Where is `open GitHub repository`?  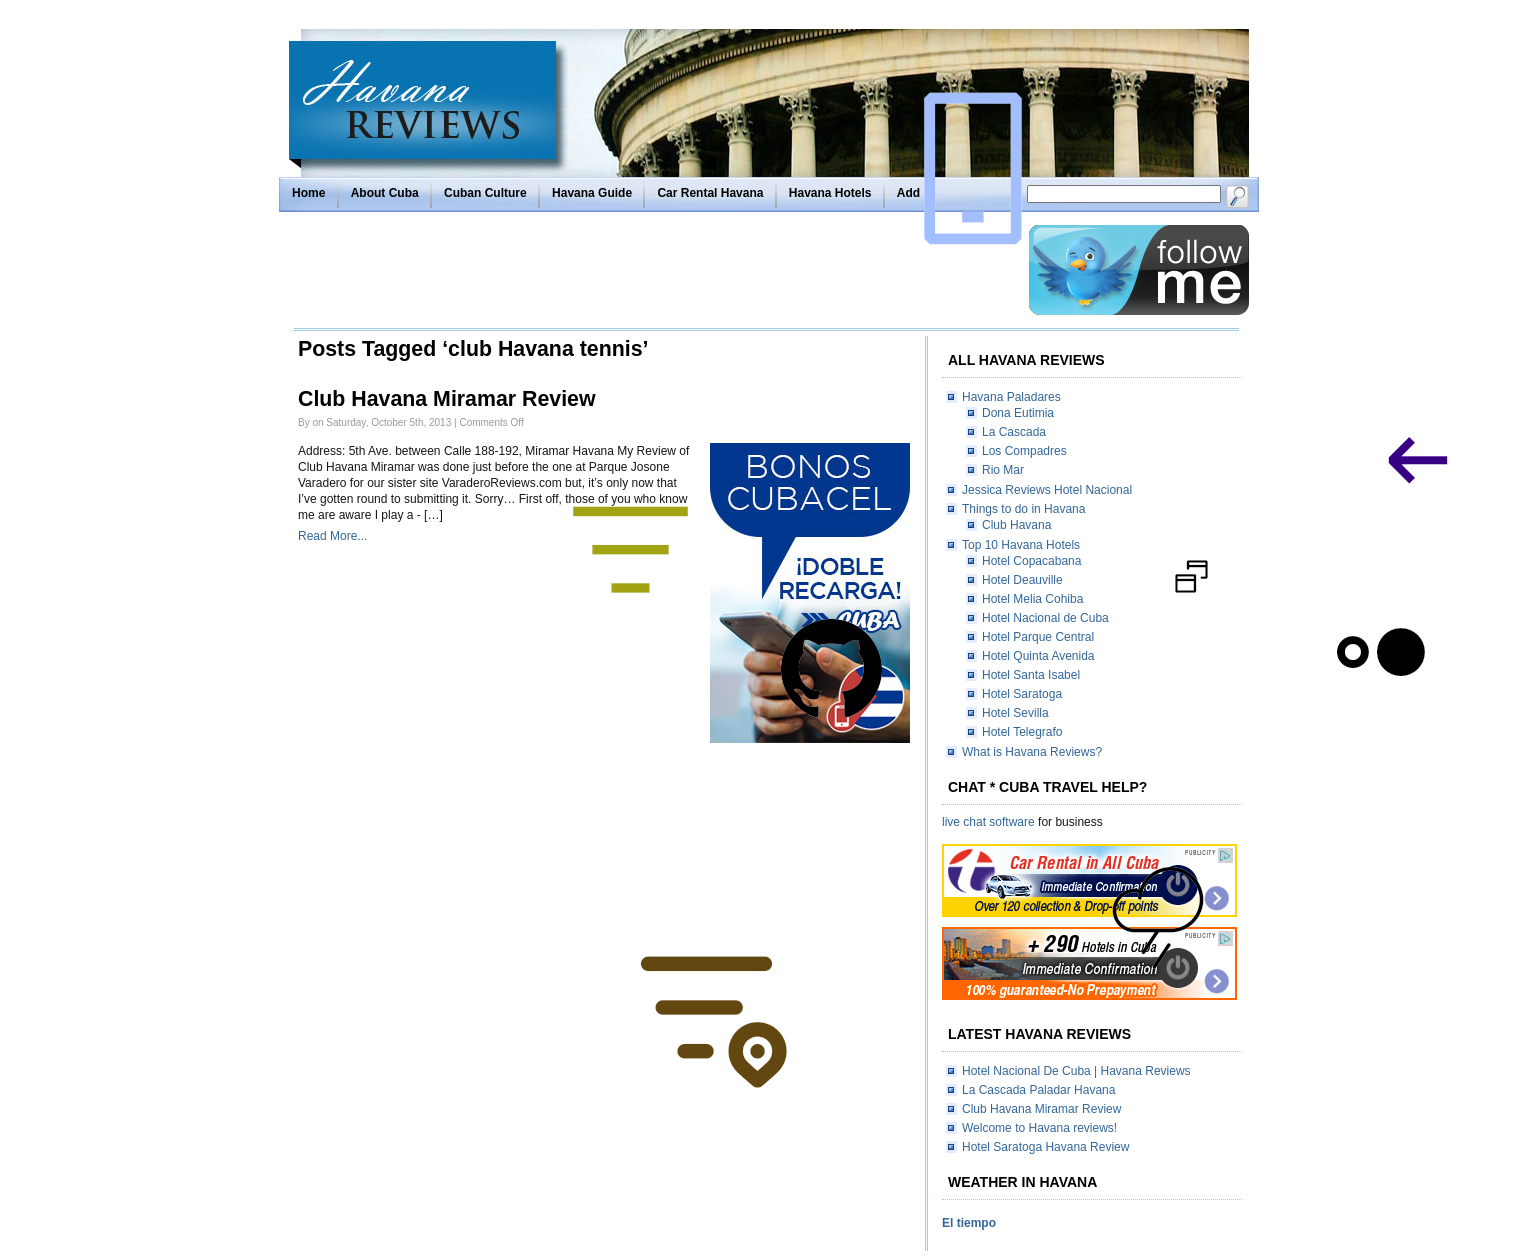
open GitHub repository is located at coordinates (831, 669).